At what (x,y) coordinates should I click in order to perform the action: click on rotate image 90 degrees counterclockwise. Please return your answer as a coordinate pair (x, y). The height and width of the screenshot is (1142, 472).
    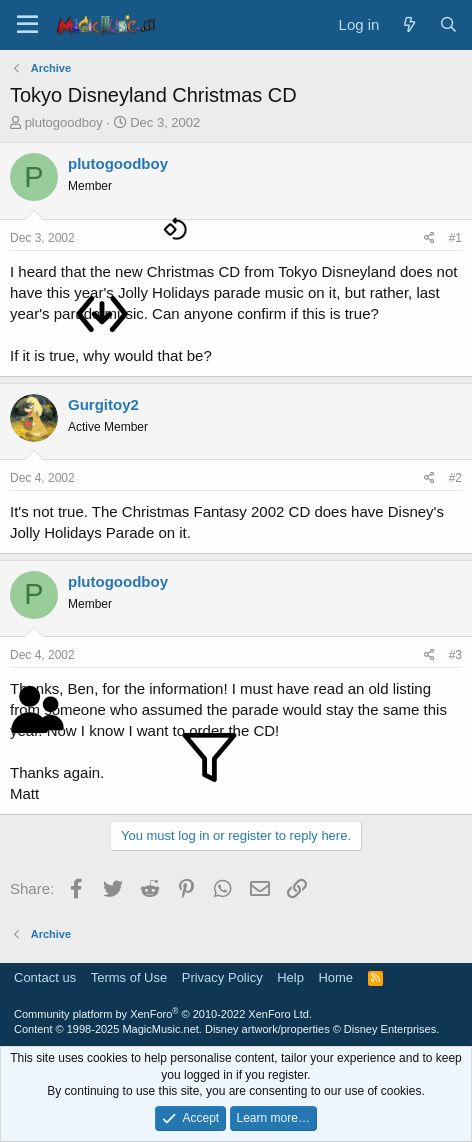
    Looking at the image, I should click on (175, 228).